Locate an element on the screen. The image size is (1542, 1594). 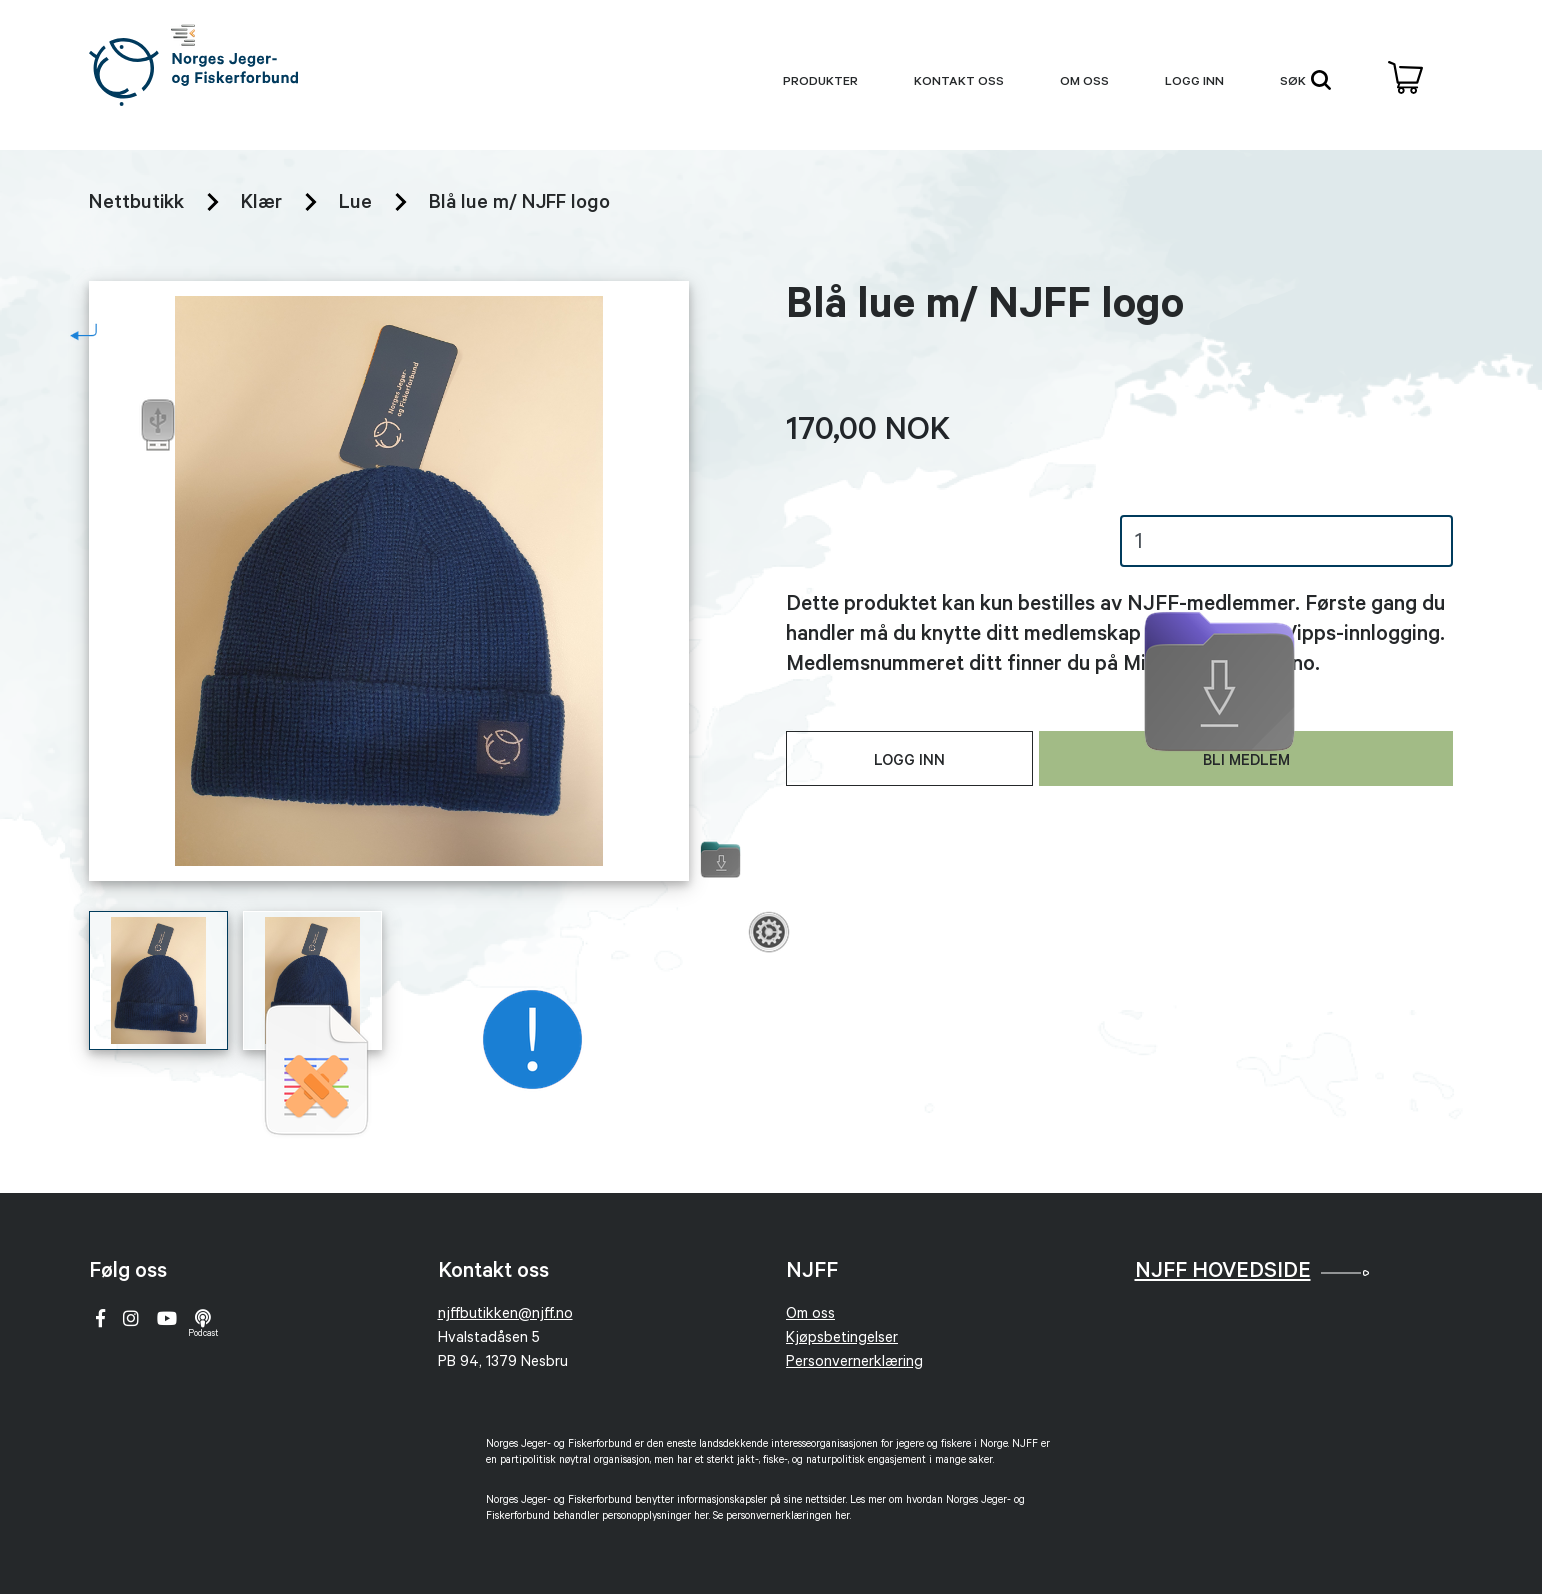
view or edit item properties is located at coordinates (769, 932).